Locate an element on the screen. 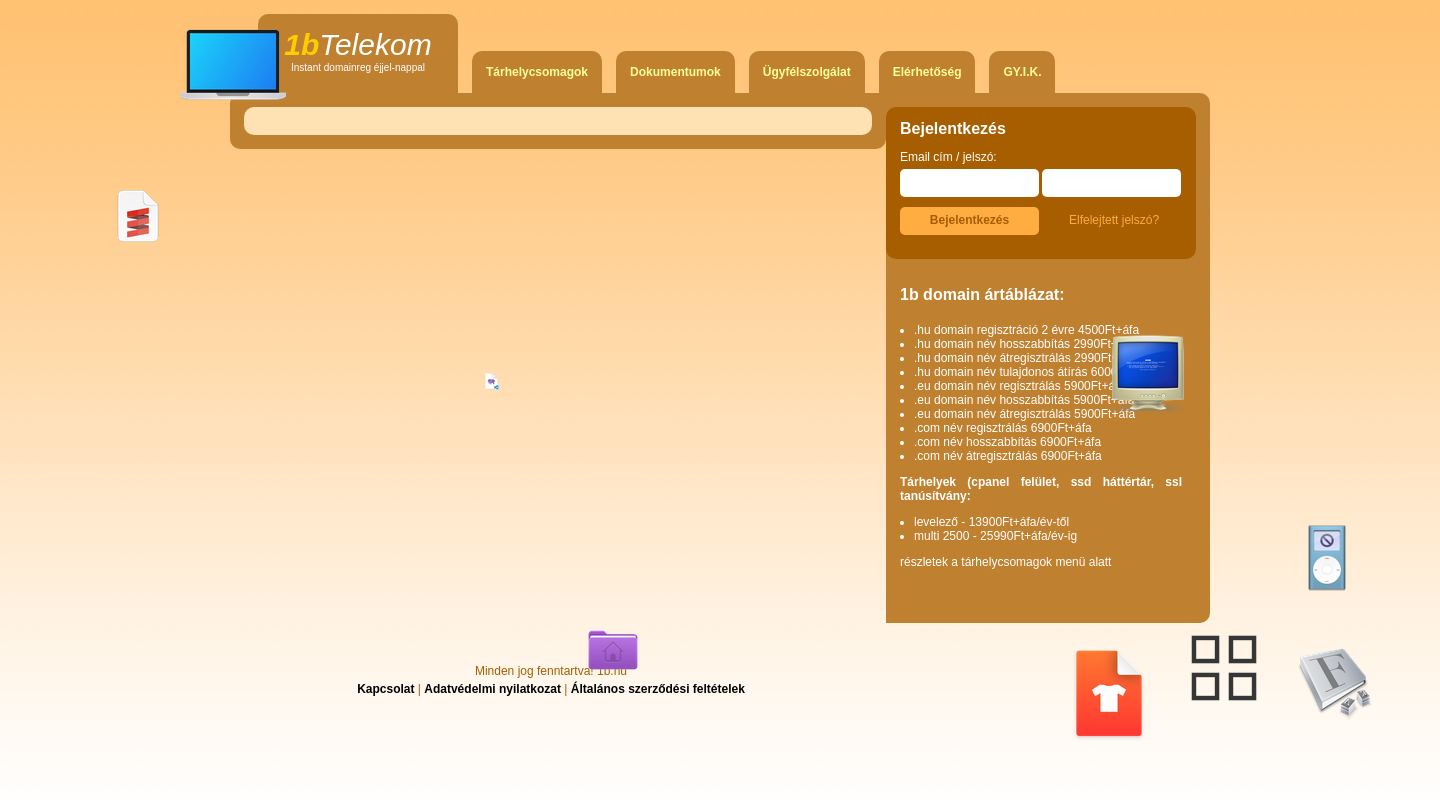 The height and width of the screenshot is (800, 1440). a scala programming language source file is located at coordinates (138, 216).